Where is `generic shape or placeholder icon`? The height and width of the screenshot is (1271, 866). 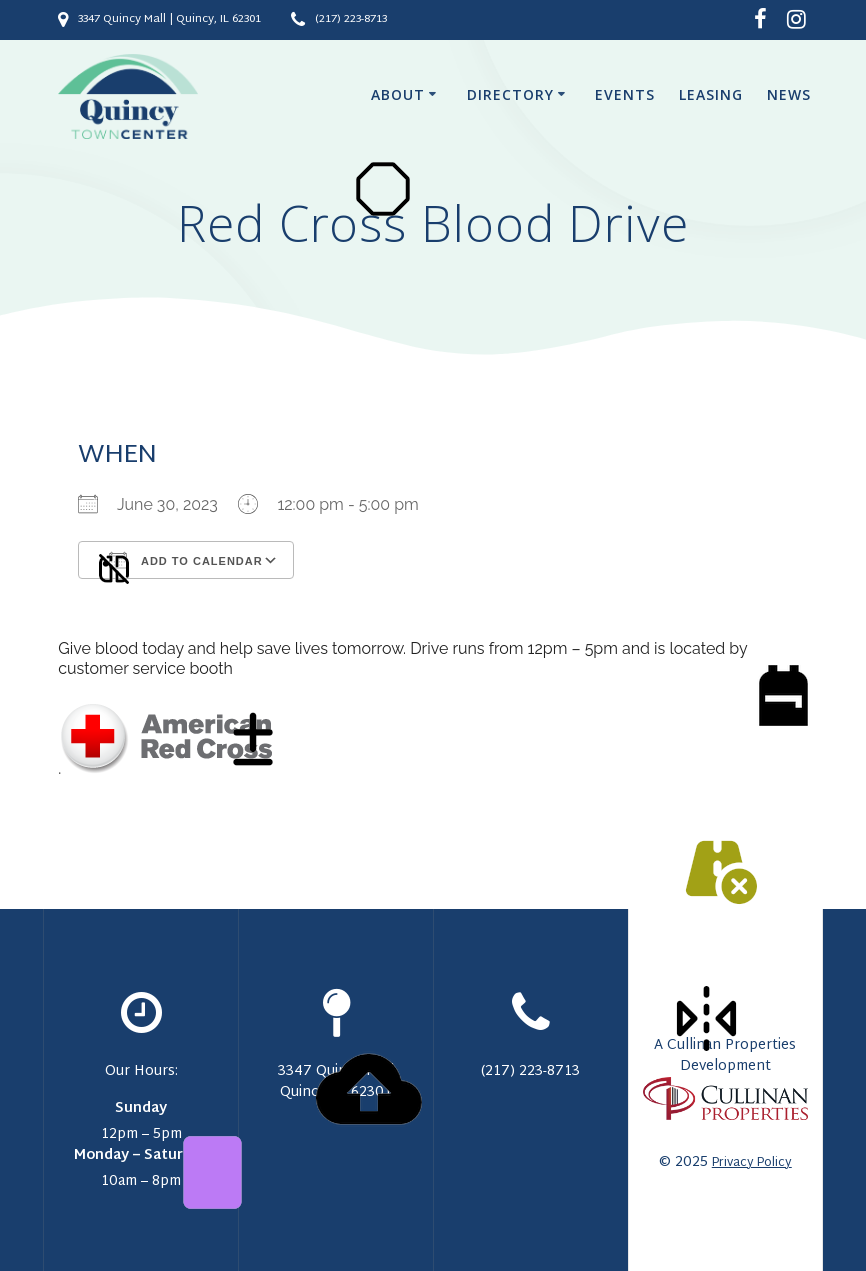 generic shape or placeholder icon is located at coordinates (383, 189).